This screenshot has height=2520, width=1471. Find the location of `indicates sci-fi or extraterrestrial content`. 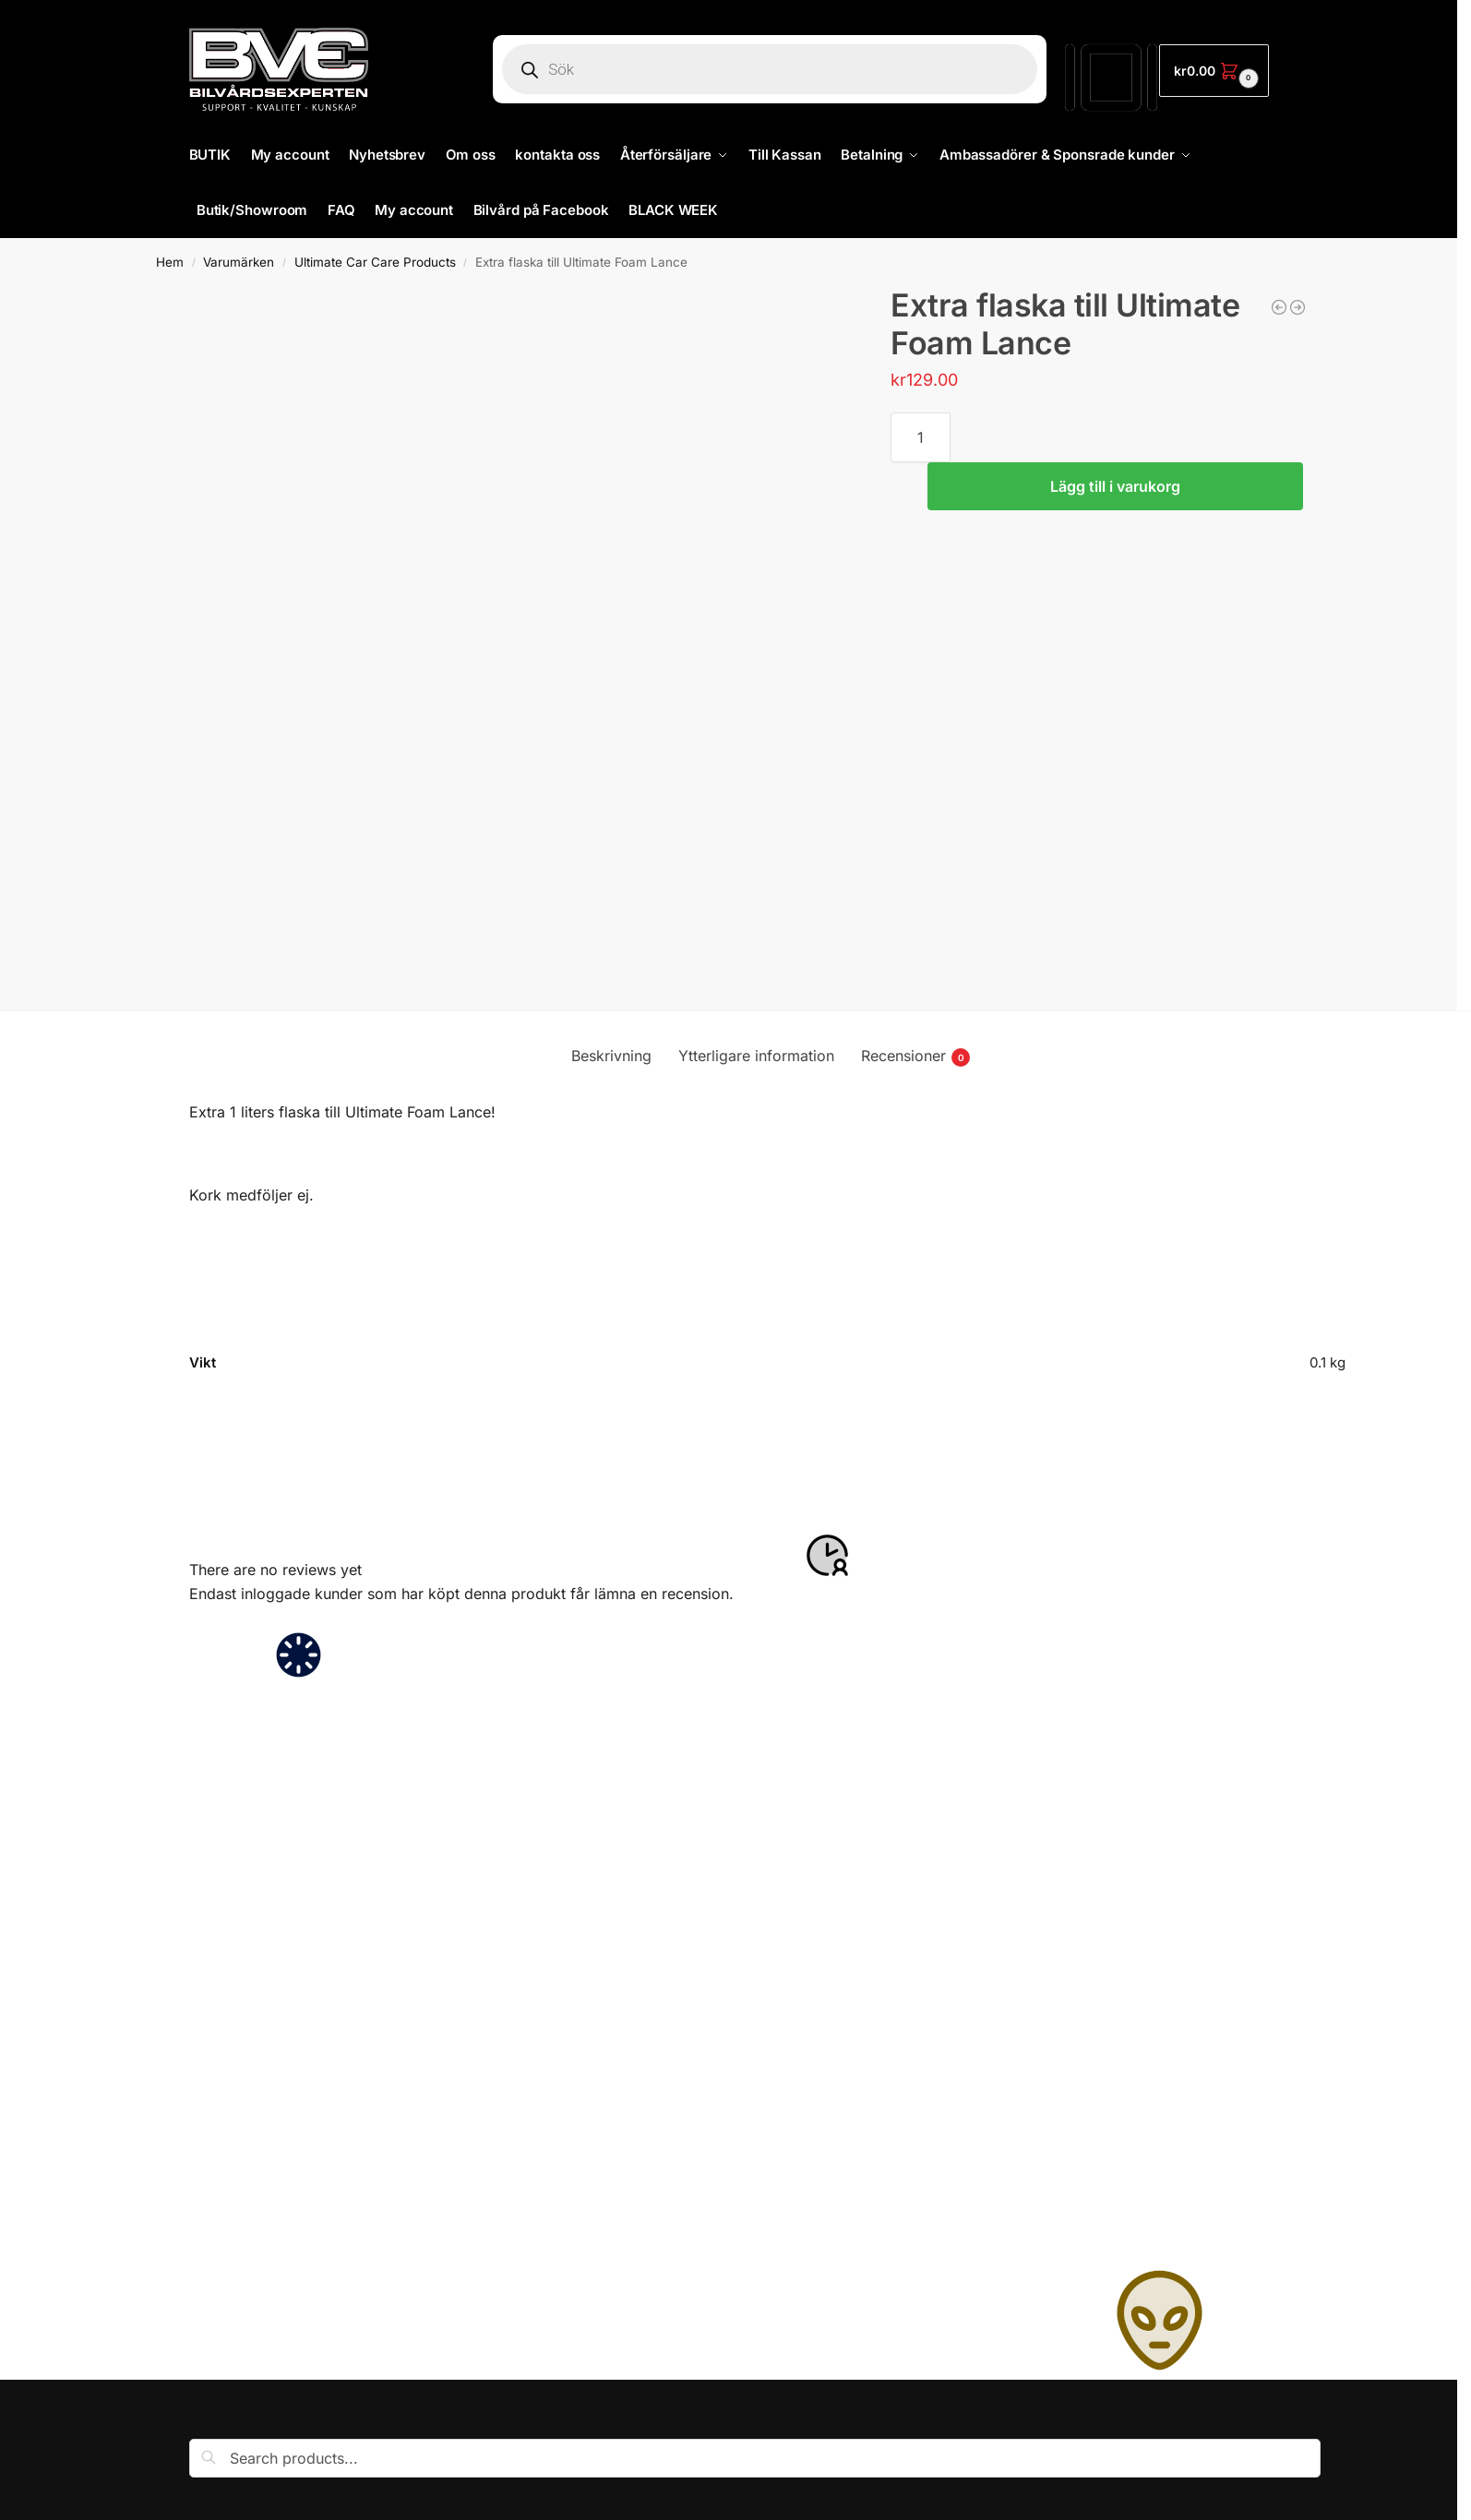

indicates sci-fi or extraterrestrial content is located at coordinates (1159, 2320).